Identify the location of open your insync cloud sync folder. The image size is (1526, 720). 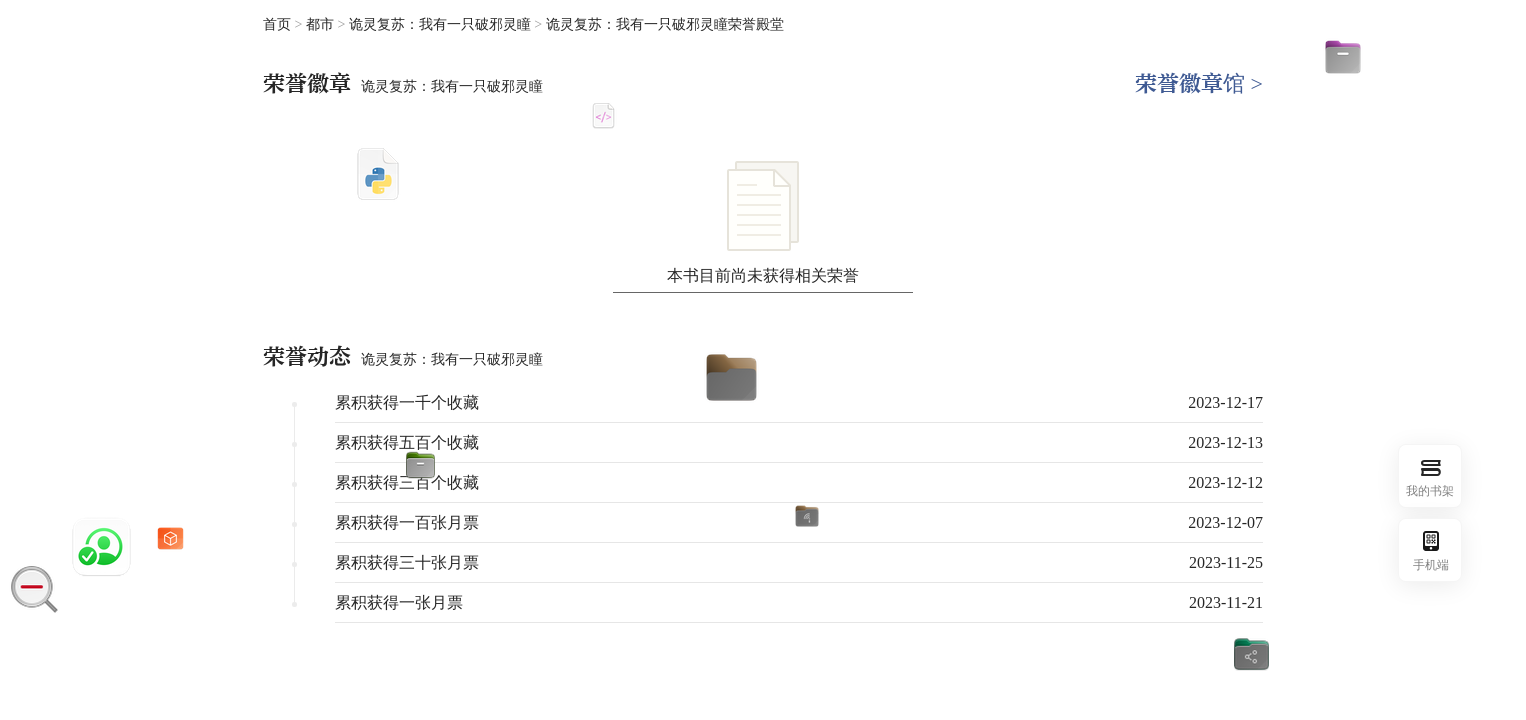
(807, 516).